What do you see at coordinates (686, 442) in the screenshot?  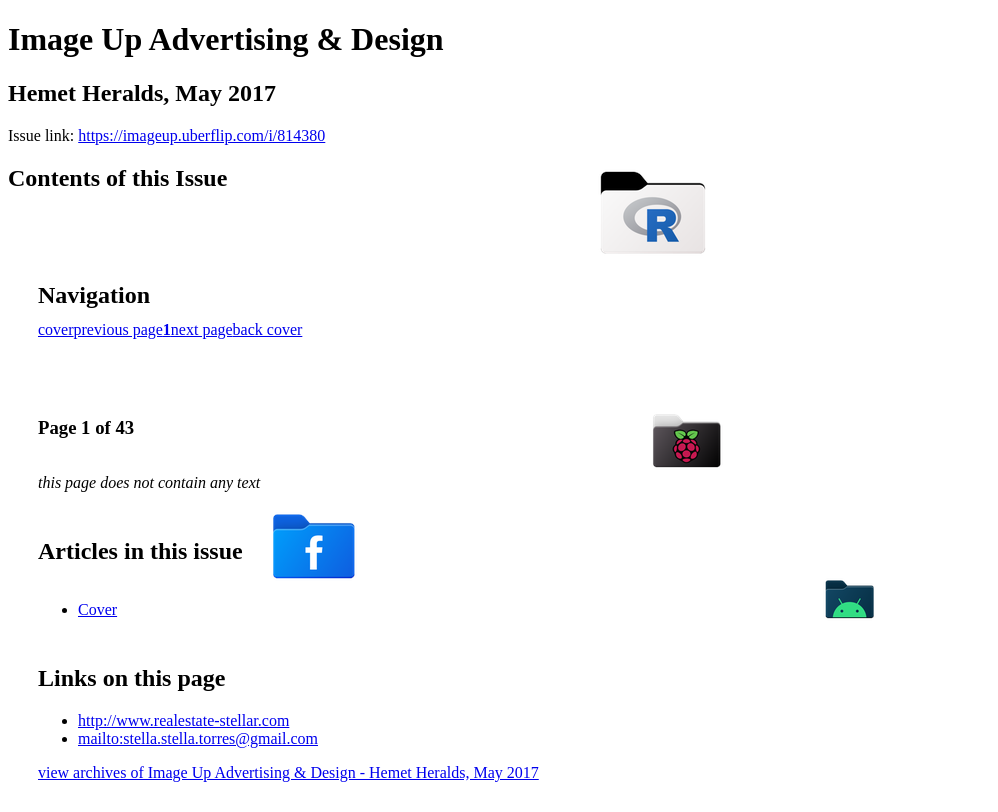 I see `folder containing Raspberry Pi project files` at bounding box center [686, 442].